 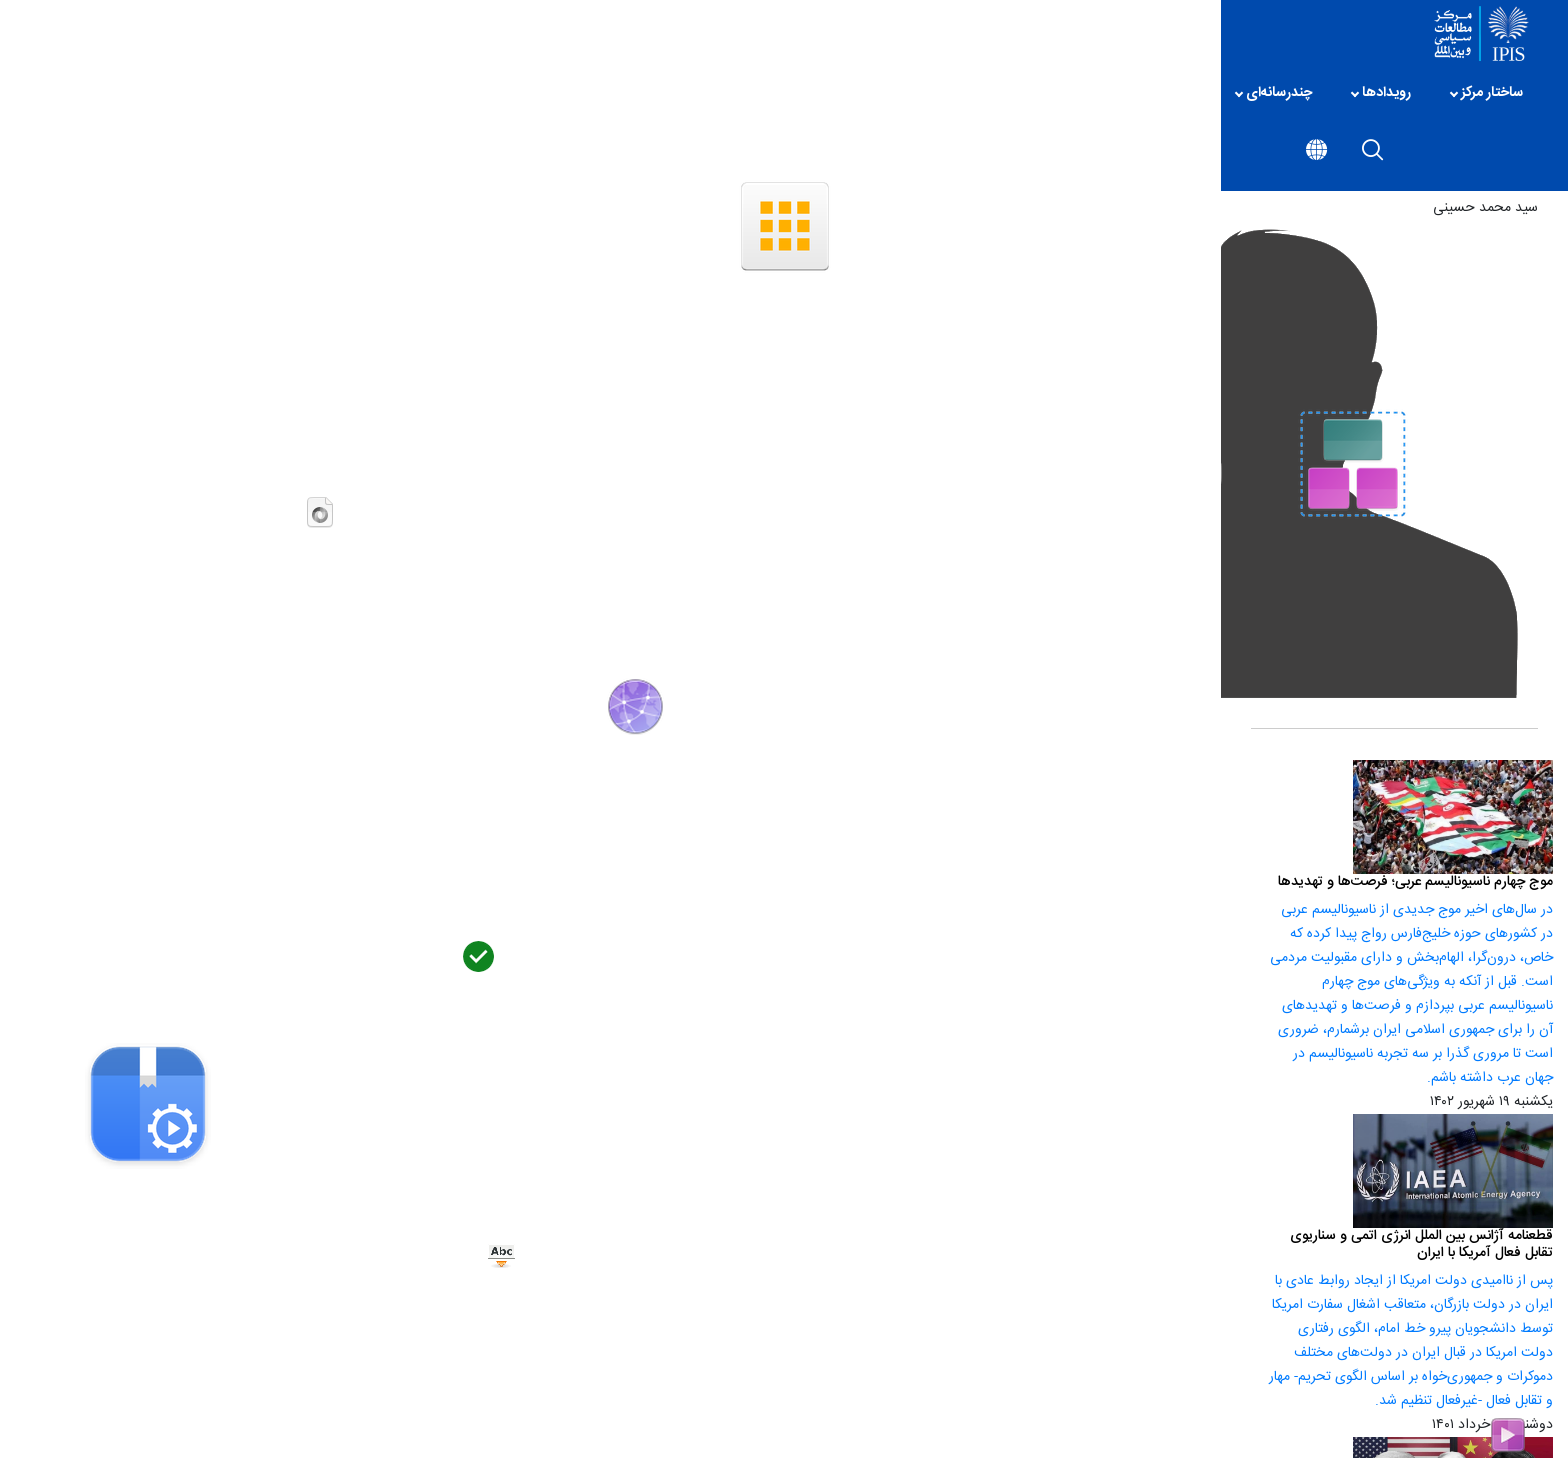 I want to click on open web browser or internet applications, so click(x=635, y=706).